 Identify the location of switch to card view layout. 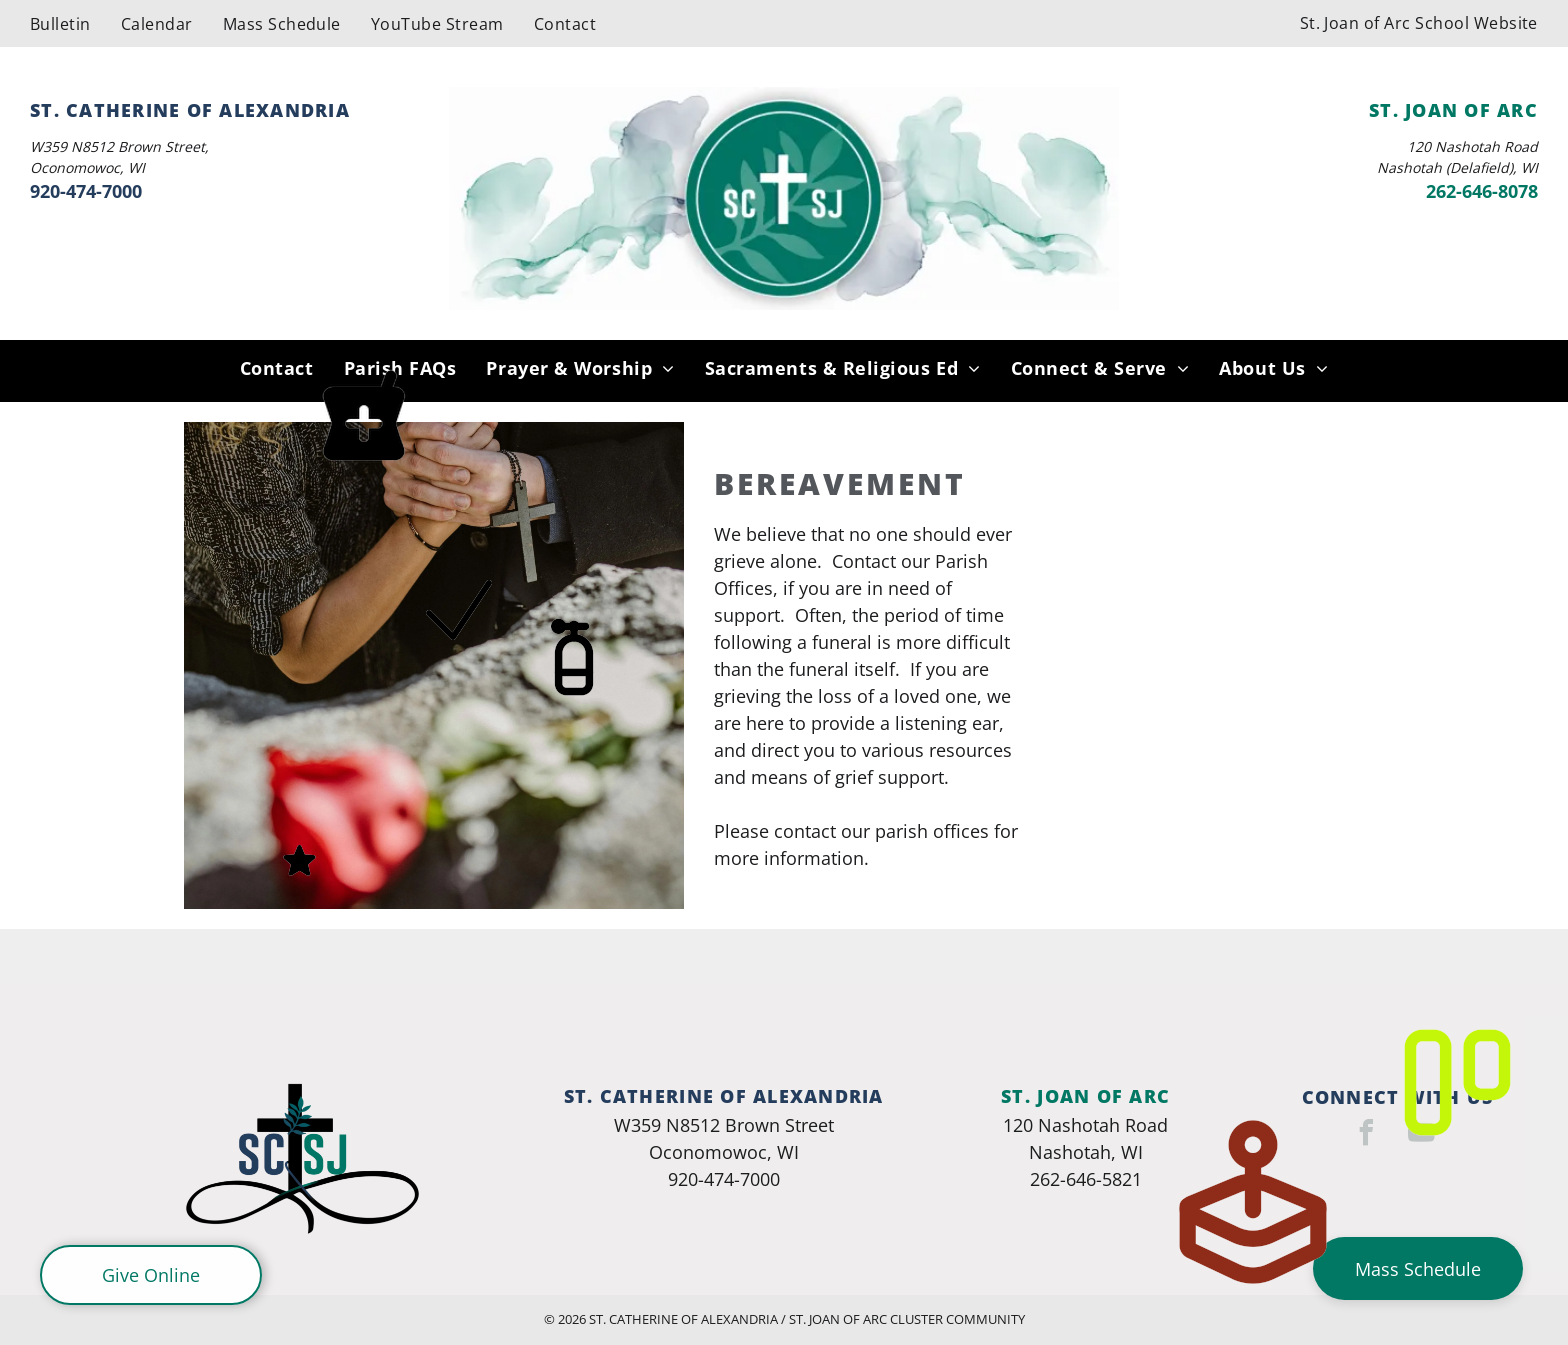
(1457, 1082).